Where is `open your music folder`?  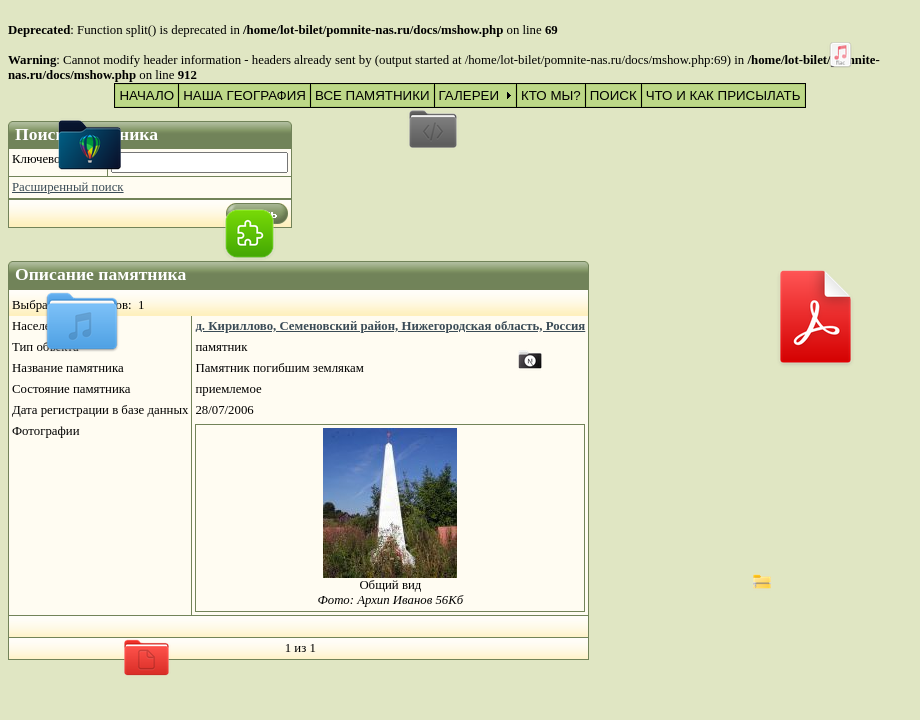
open your music folder is located at coordinates (82, 321).